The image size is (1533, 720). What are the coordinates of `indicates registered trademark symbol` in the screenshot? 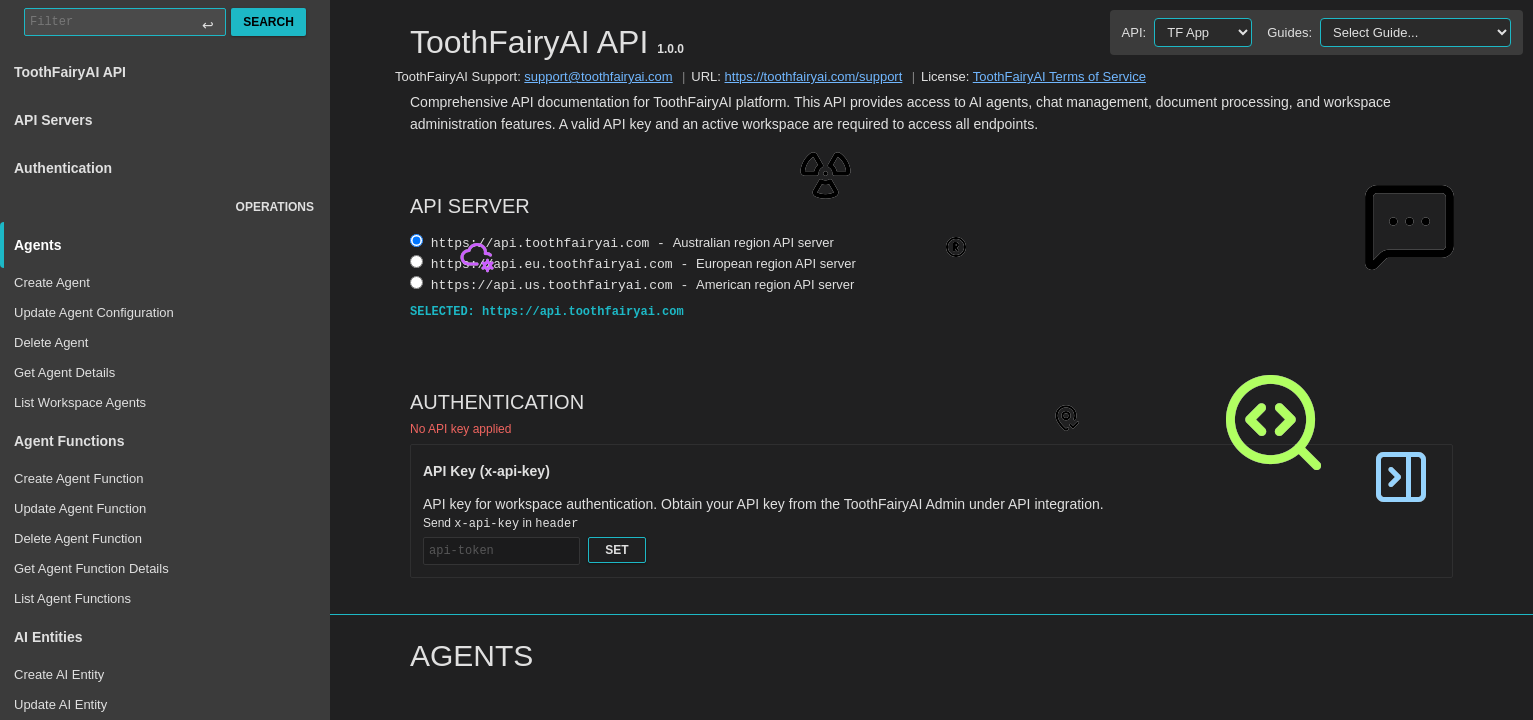 It's located at (956, 247).